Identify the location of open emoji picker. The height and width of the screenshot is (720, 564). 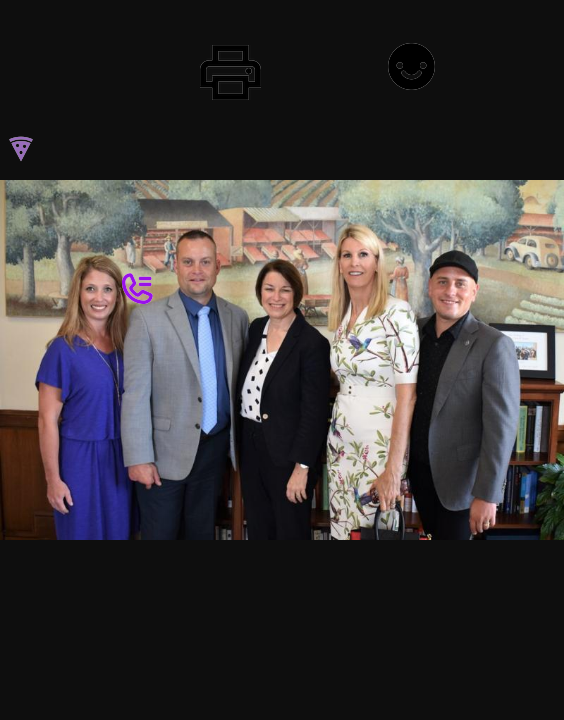
(411, 66).